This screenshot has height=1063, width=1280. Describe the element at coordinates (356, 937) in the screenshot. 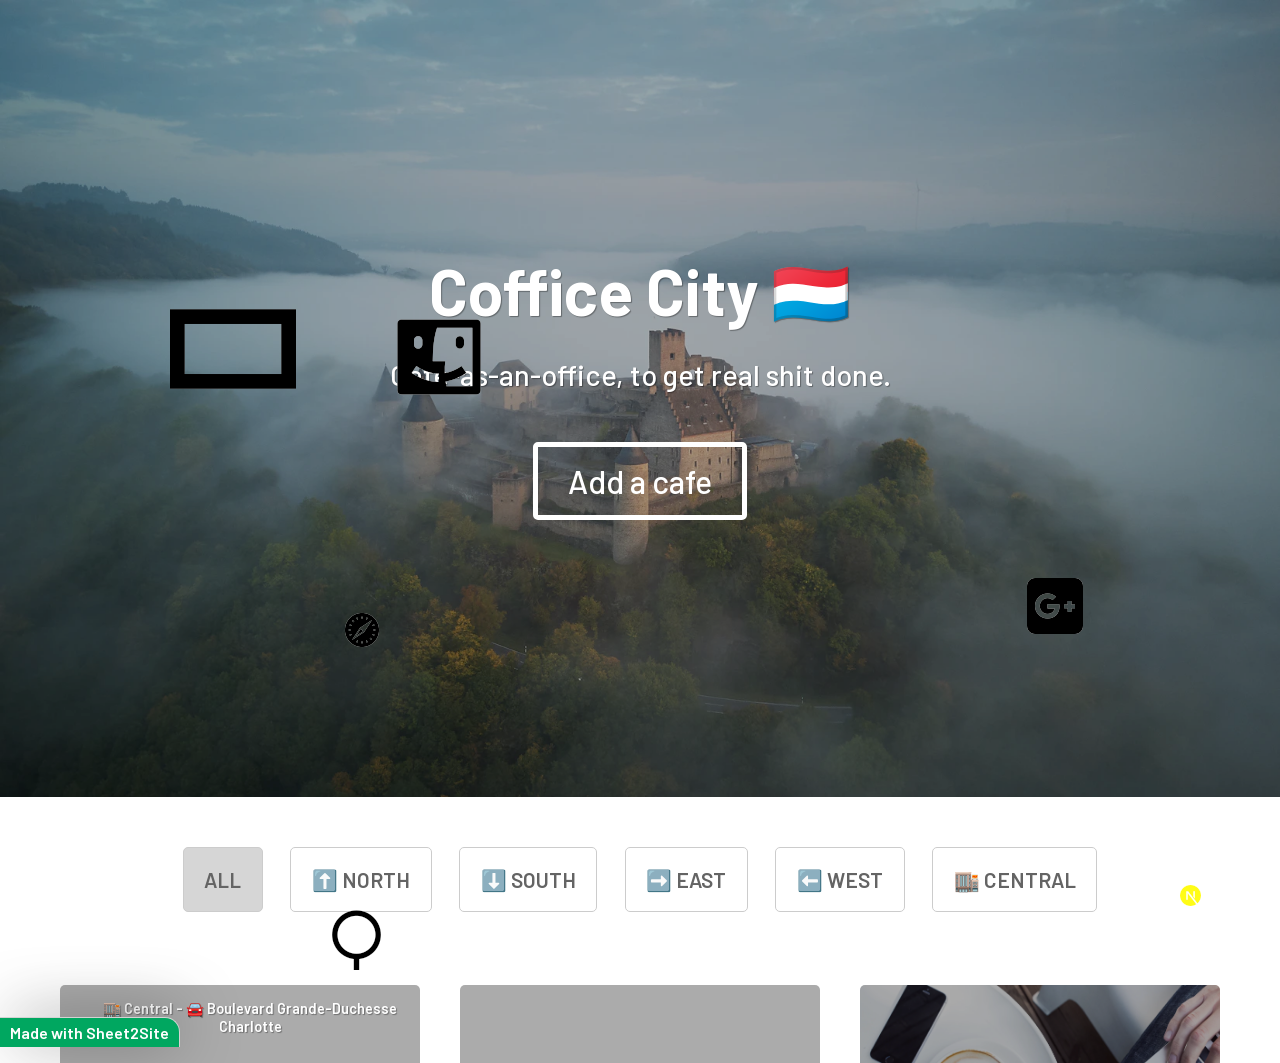

I see `mark a location on the map` at that location.